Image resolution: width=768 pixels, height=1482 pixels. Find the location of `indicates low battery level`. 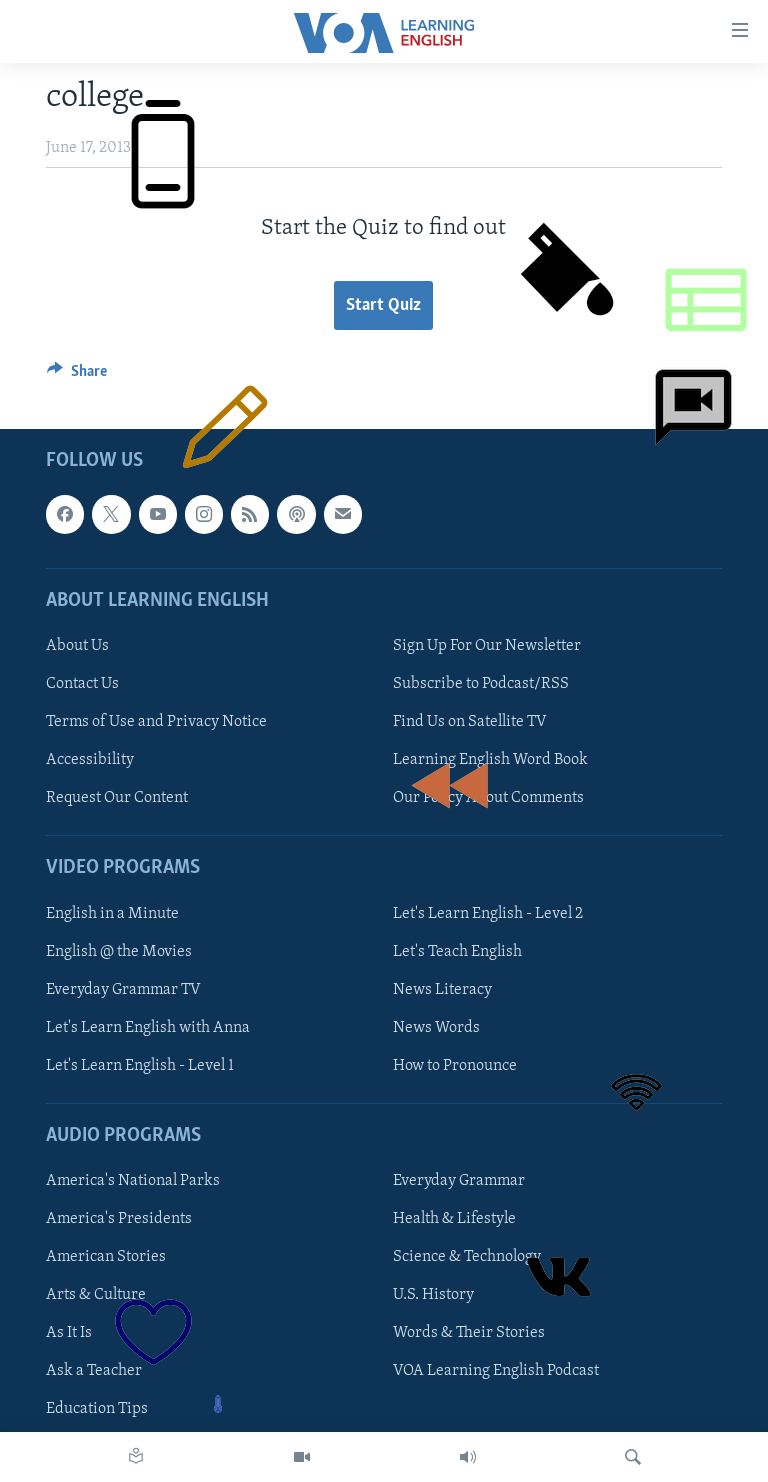

indicates low battery level is located at coordinates (163, 156).